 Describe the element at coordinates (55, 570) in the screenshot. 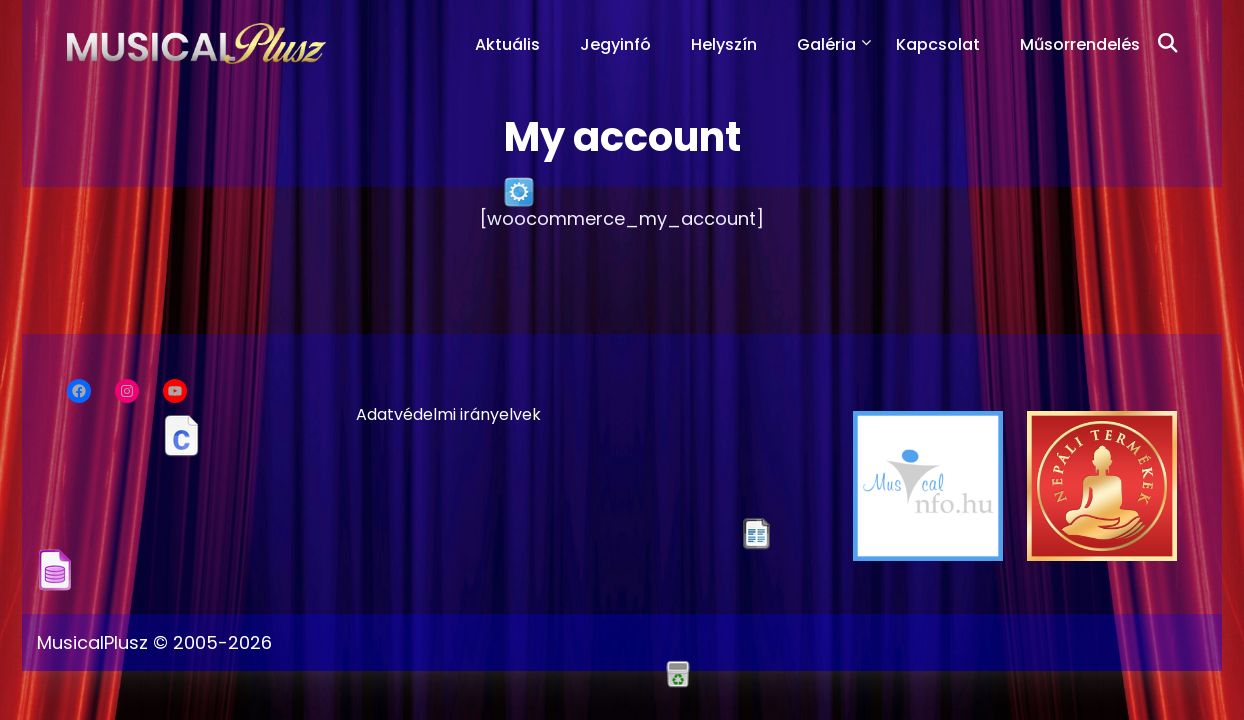

I see `libreoffice base database file` at that location.